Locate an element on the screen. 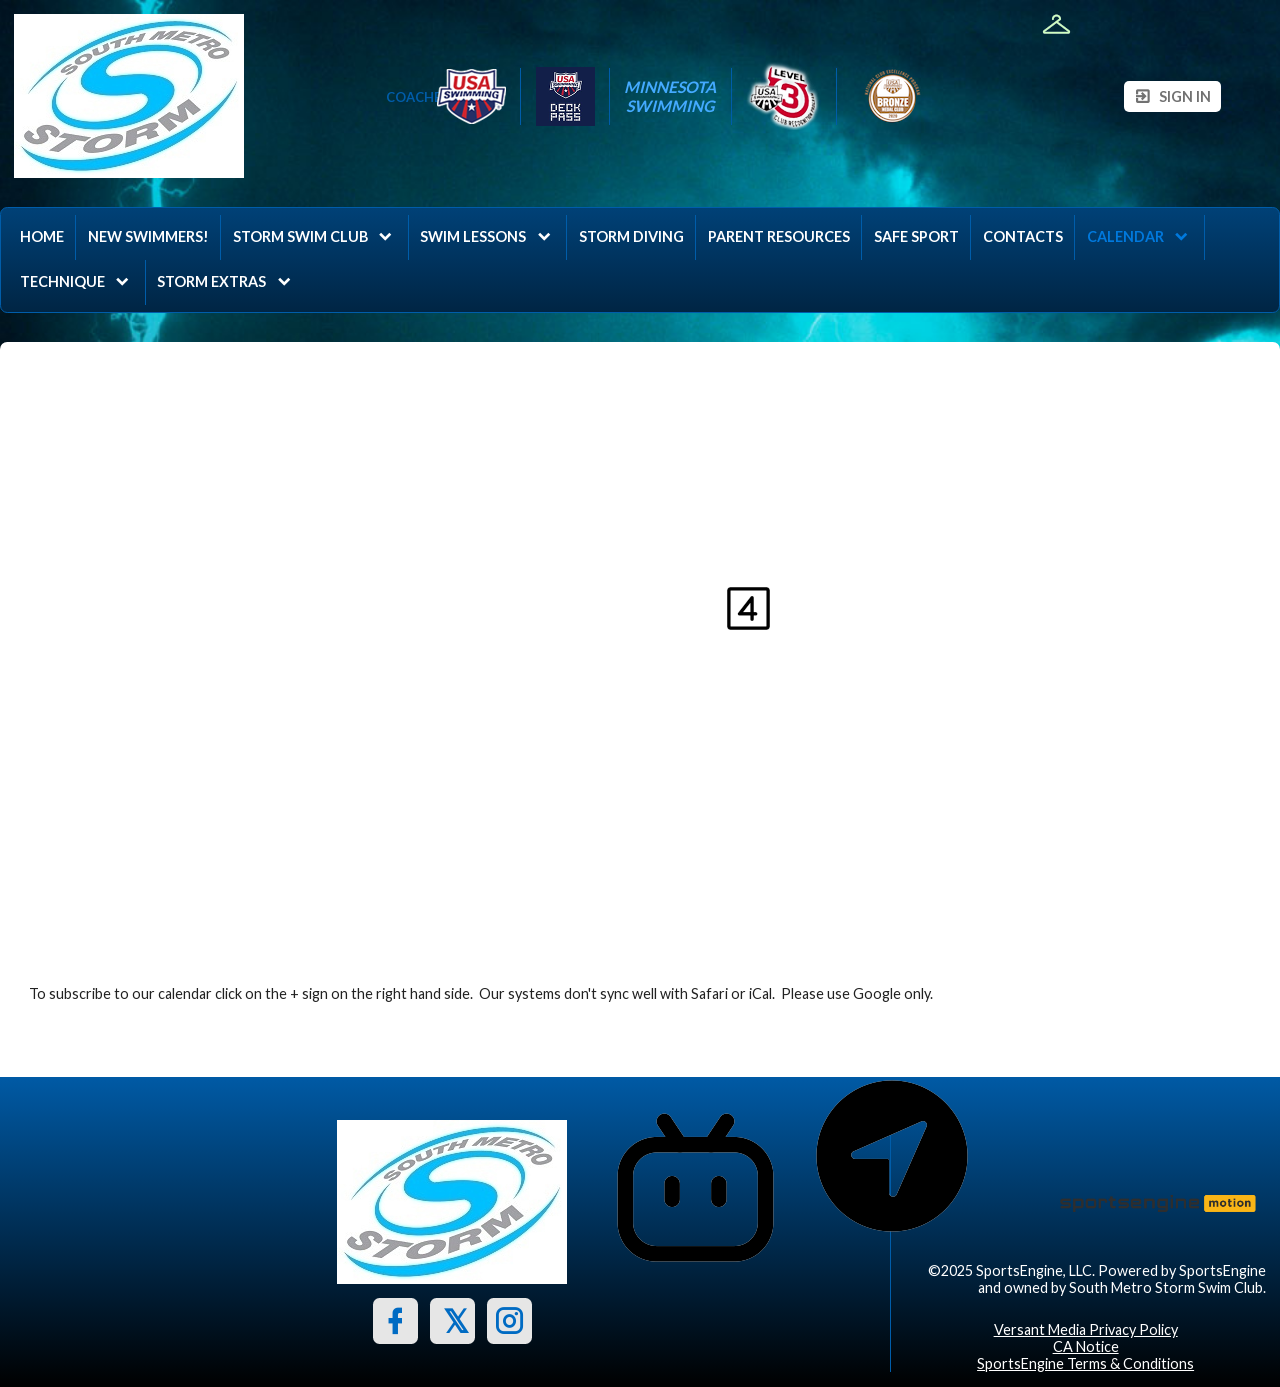 The image size is (1280, 1387). tap to navigate to current location is located at coordinates (892, 1156).